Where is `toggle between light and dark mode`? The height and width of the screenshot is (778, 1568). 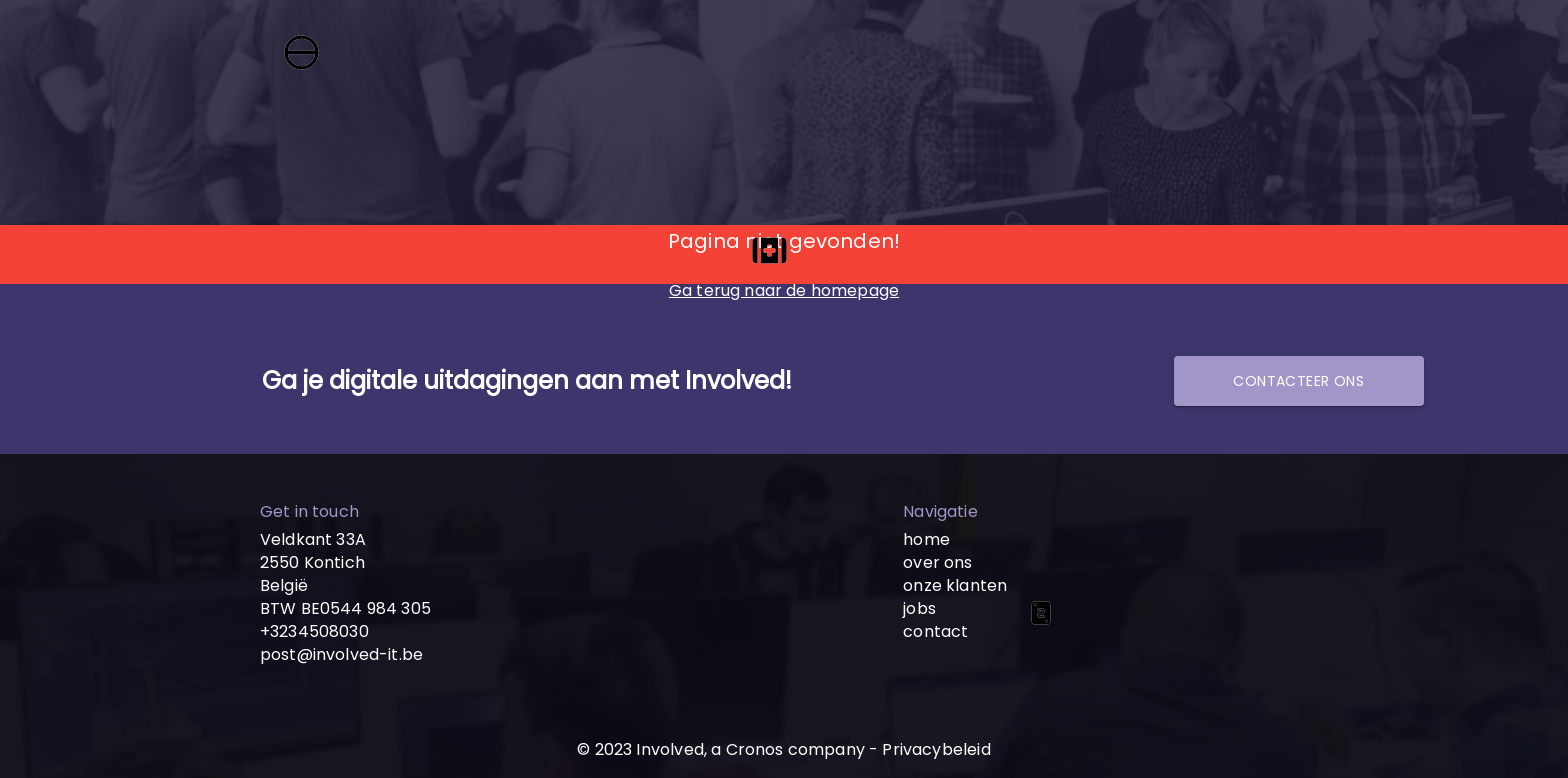 toggle between light and dark mode is located at coordinates (301, 52).